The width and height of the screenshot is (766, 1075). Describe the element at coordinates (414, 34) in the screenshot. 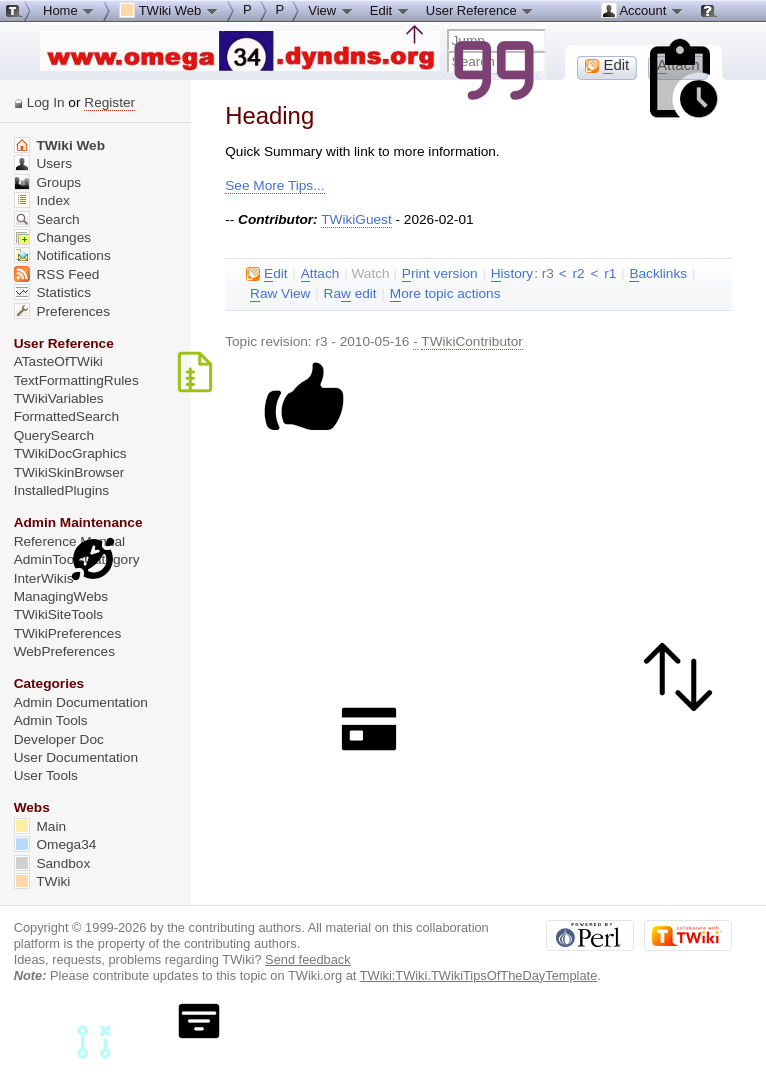

I see `move item up in a list` at that location.